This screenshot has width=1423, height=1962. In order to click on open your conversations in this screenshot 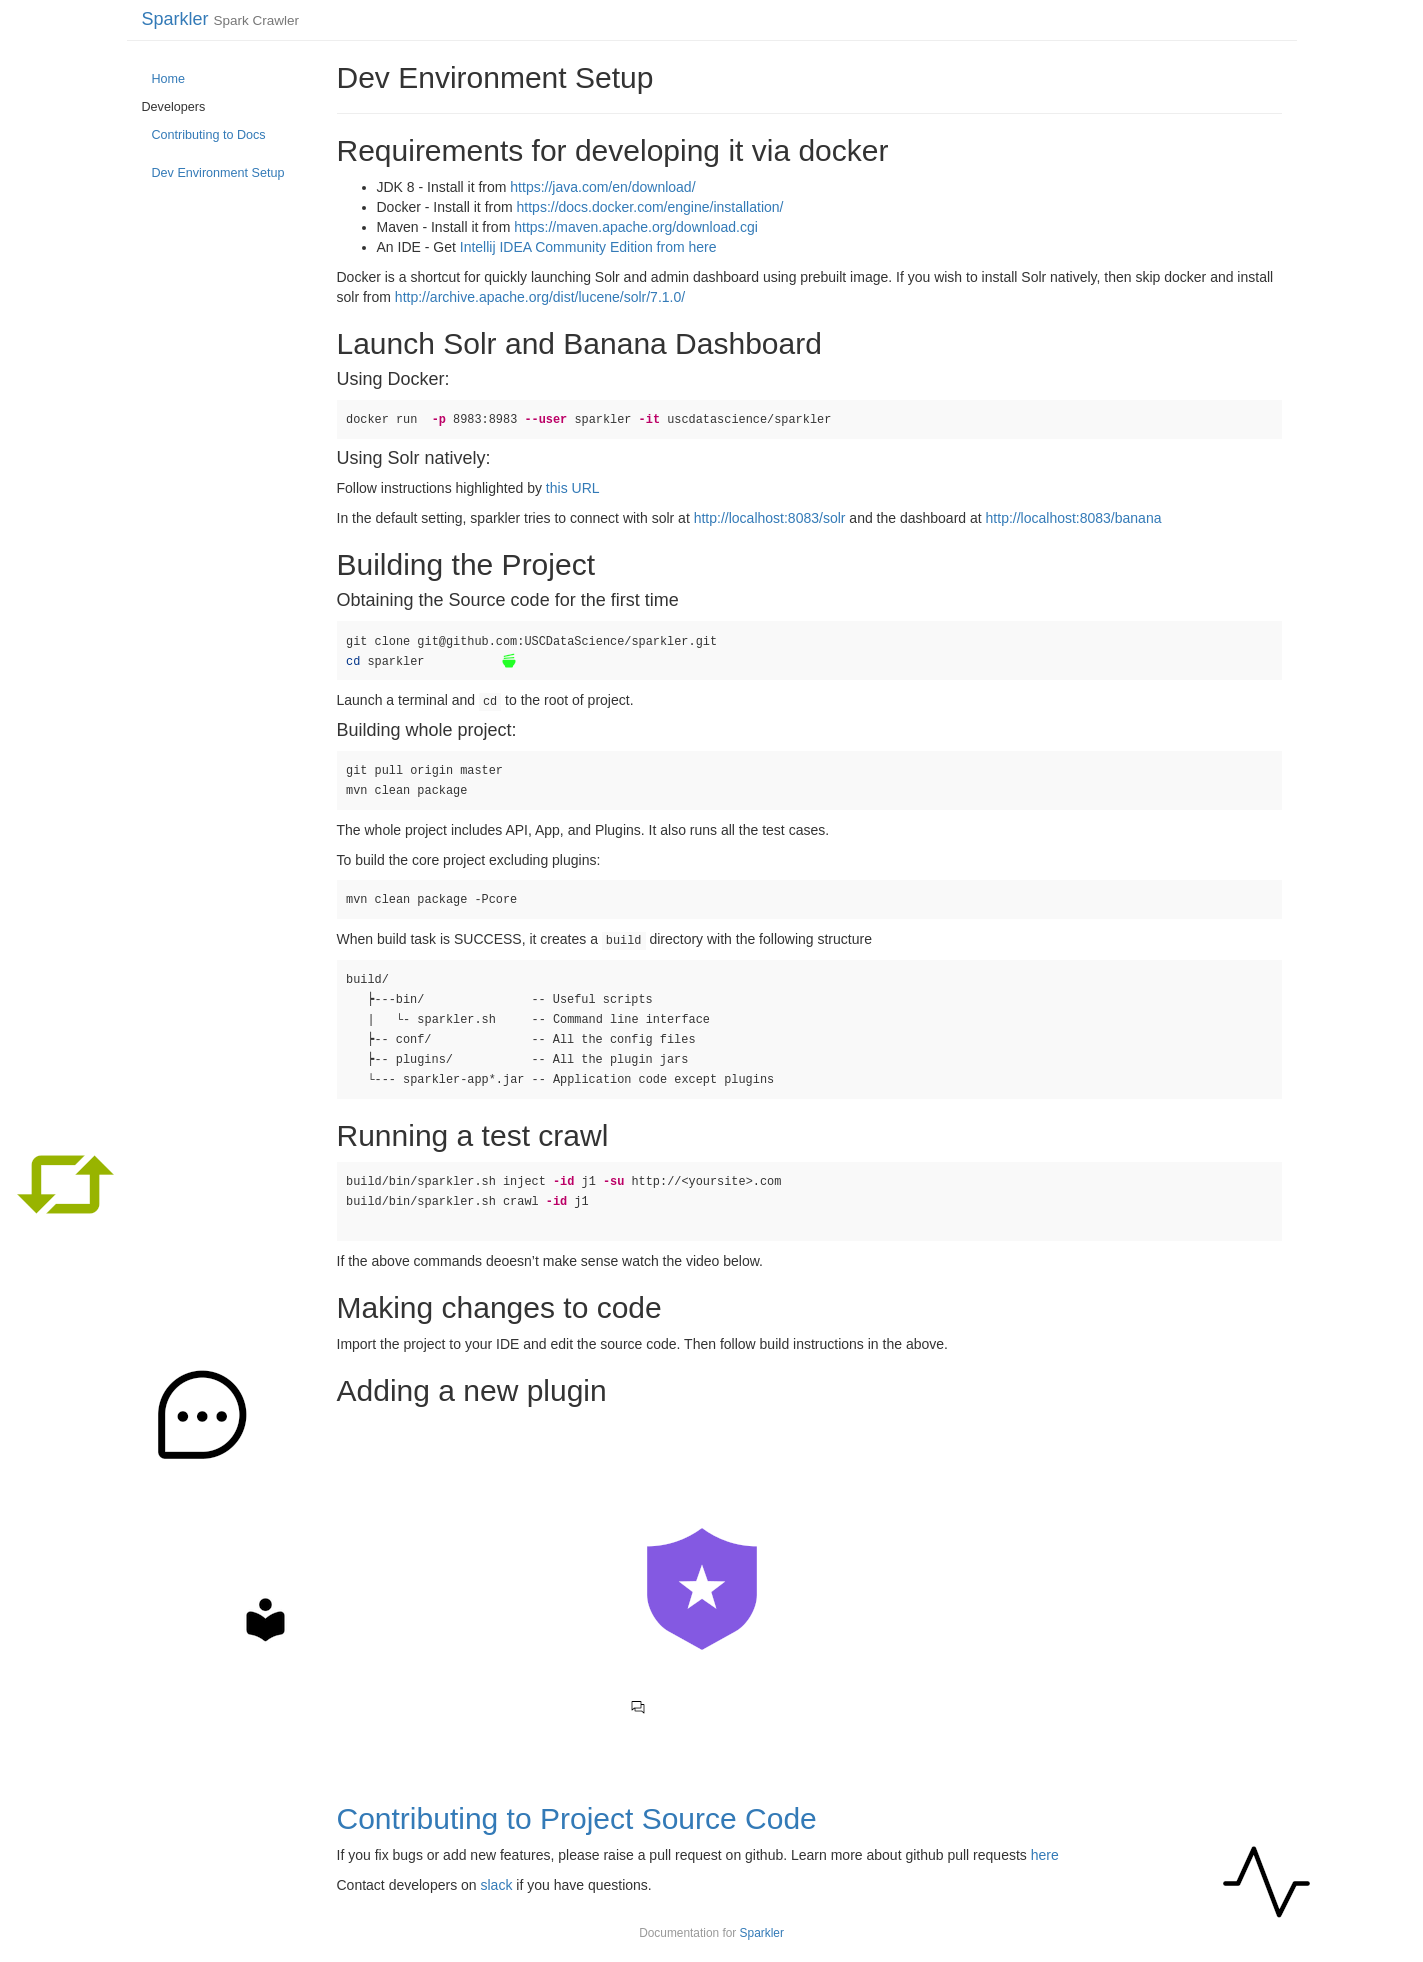, I will do `click(638, 1707)`.